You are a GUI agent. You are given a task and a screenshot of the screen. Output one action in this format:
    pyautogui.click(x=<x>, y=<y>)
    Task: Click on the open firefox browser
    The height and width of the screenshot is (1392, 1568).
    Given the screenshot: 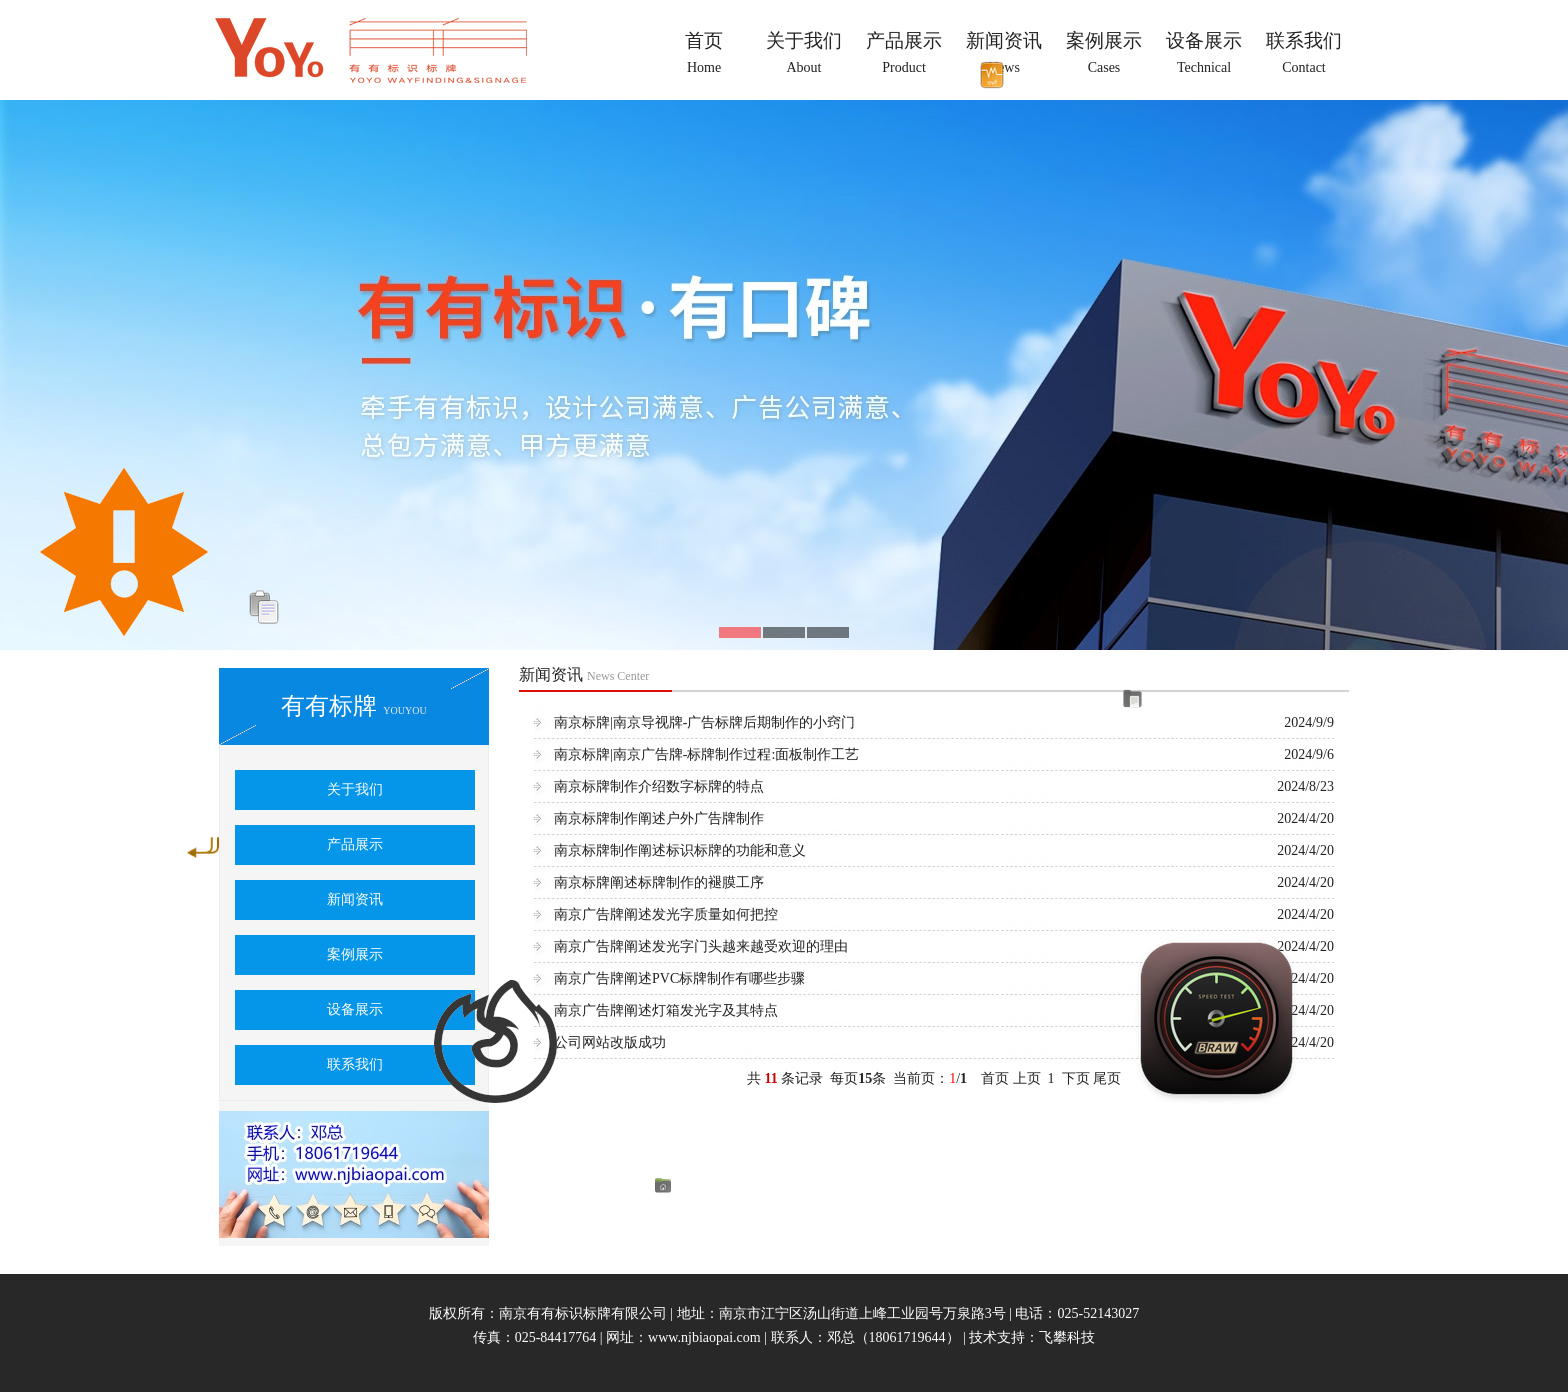 What is the action you would take?
    pyautogui.click(x=495, y=1041)
    